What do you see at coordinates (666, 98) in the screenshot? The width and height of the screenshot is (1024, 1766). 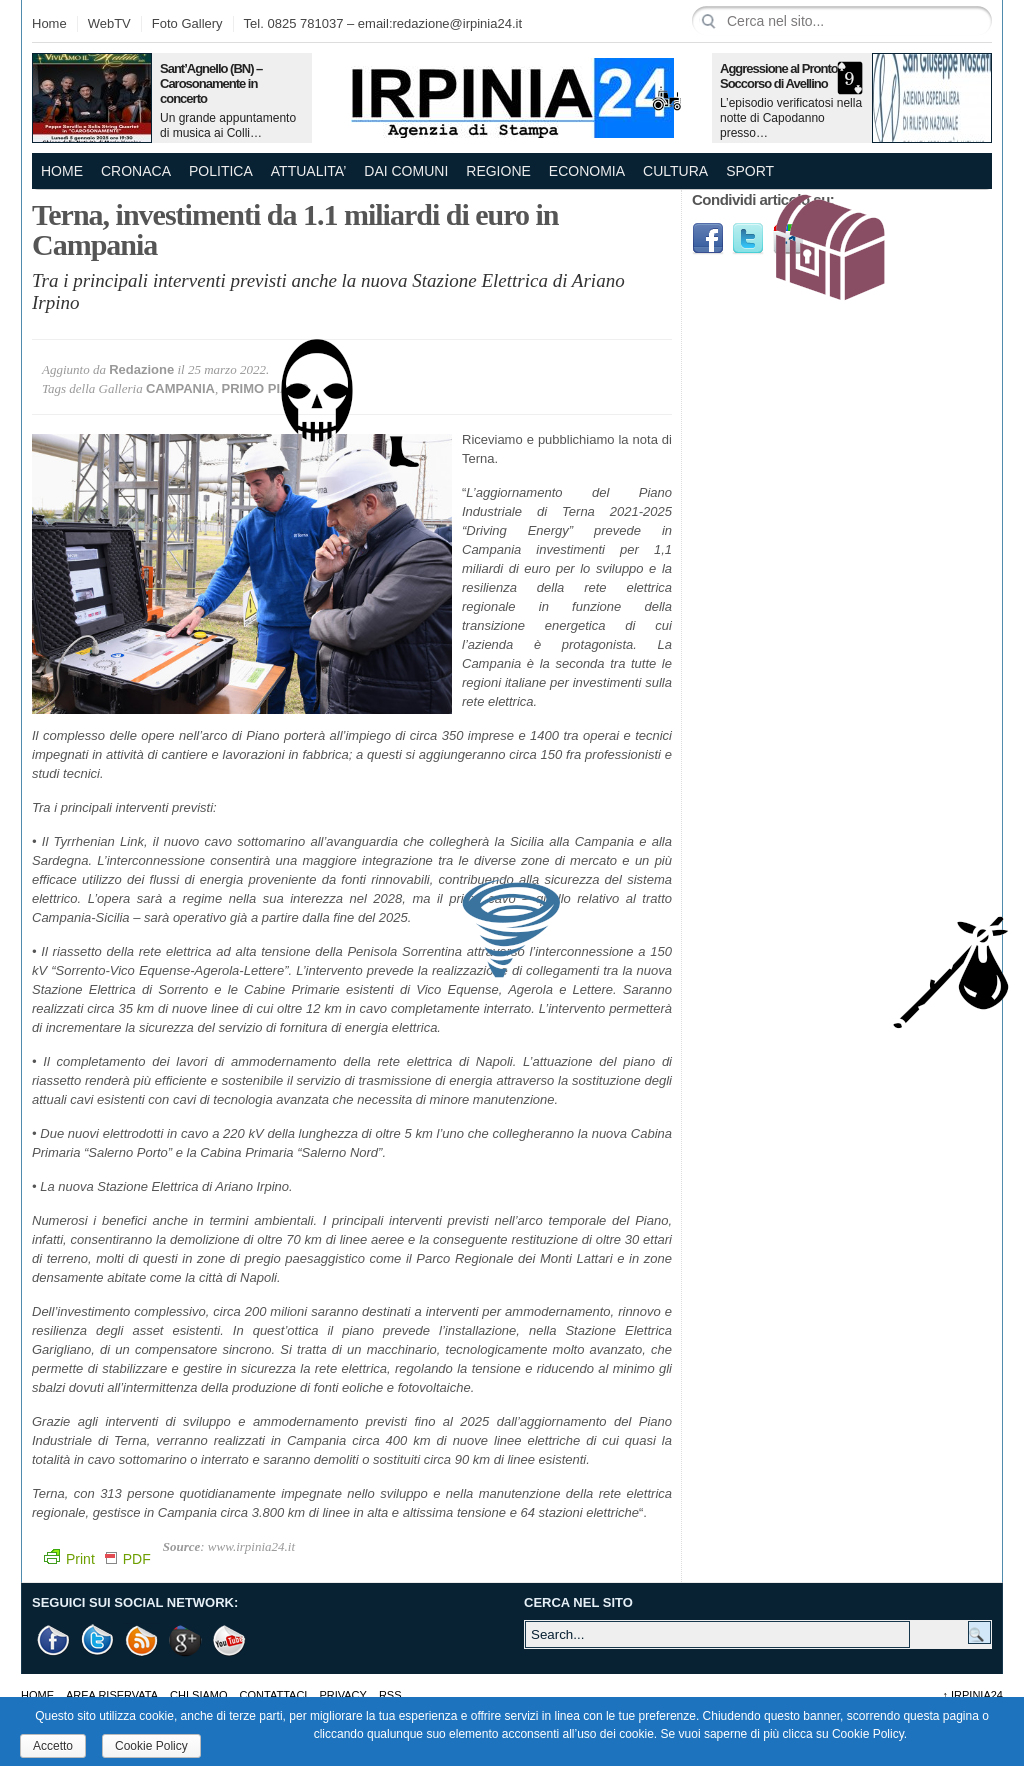 I see `access farming or agricultural features` at bounding box center [666, 98].